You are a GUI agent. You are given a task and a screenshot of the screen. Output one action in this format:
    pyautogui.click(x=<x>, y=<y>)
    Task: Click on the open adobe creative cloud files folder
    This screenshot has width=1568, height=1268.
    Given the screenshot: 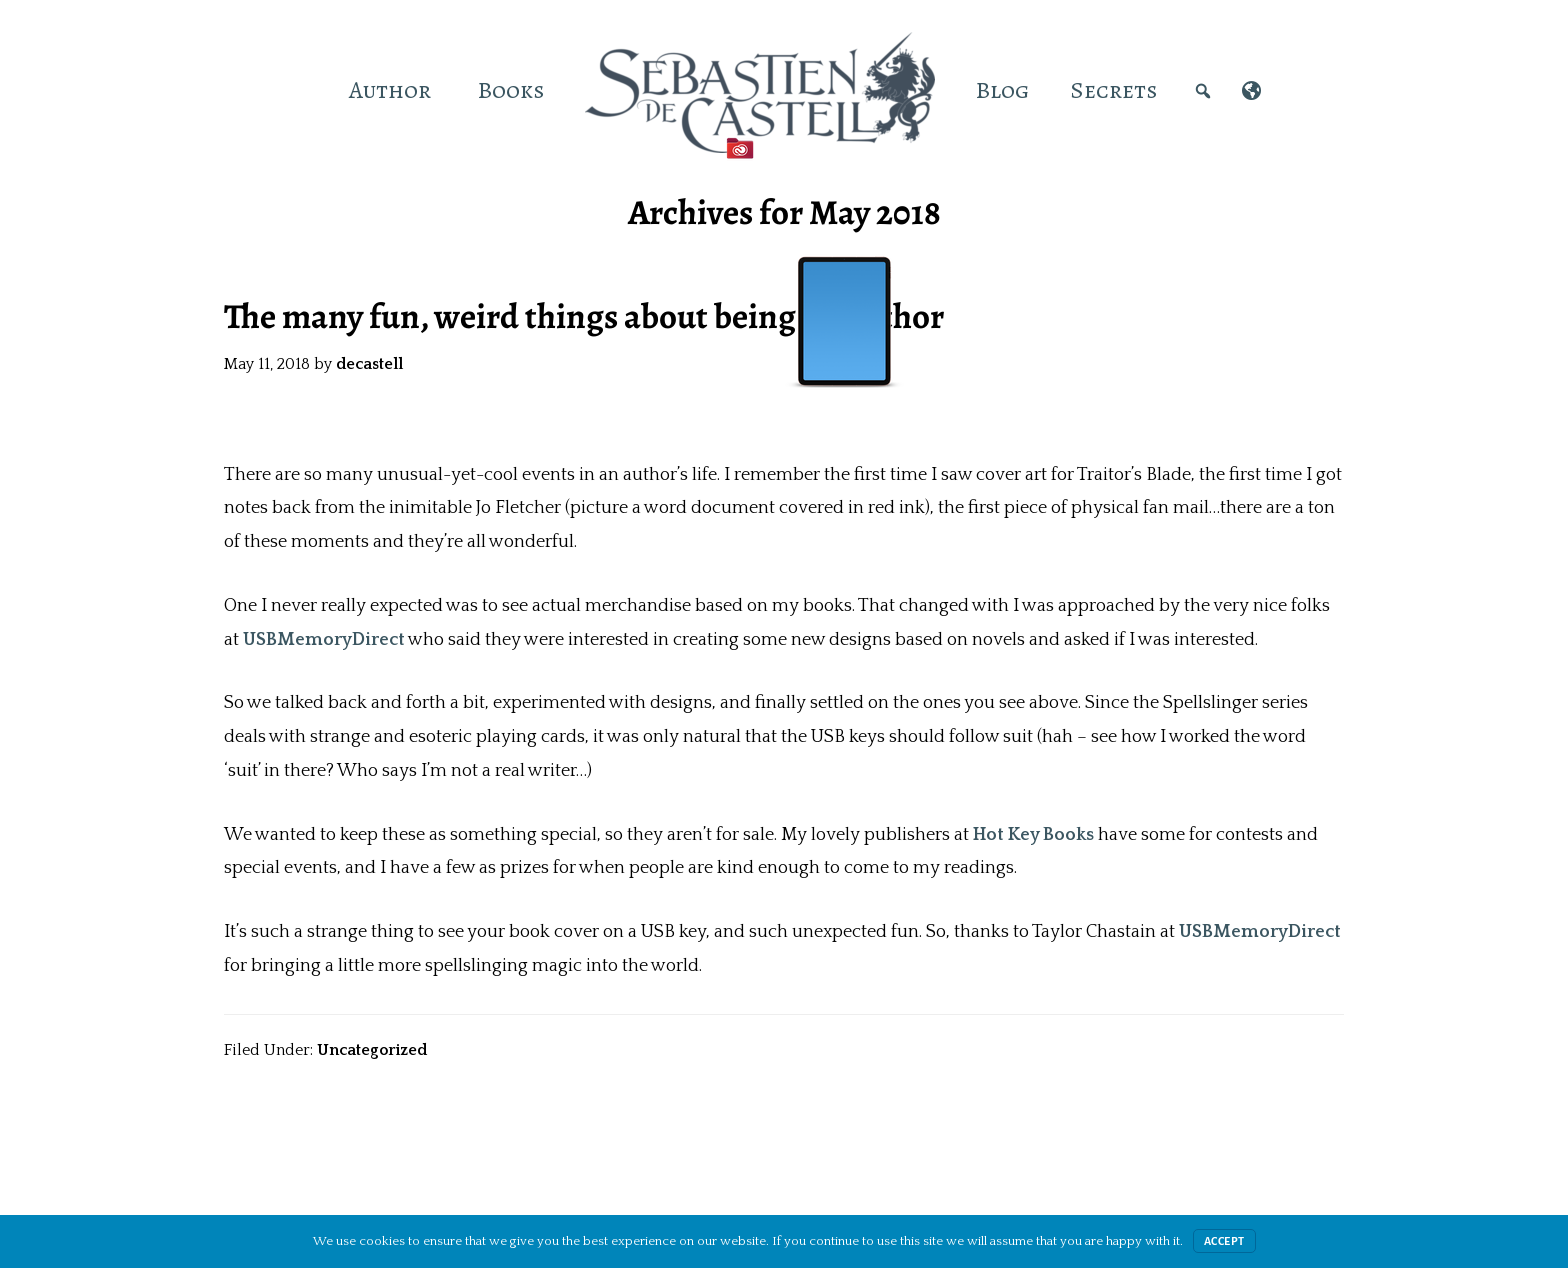 What is the action you would take?
    pyautogui.click(x=740, y=149)
    